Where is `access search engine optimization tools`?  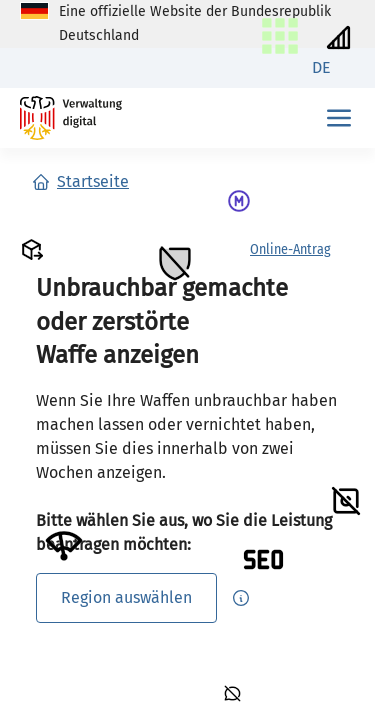 access search engine optimization tools is located at coordinates (263, 559).